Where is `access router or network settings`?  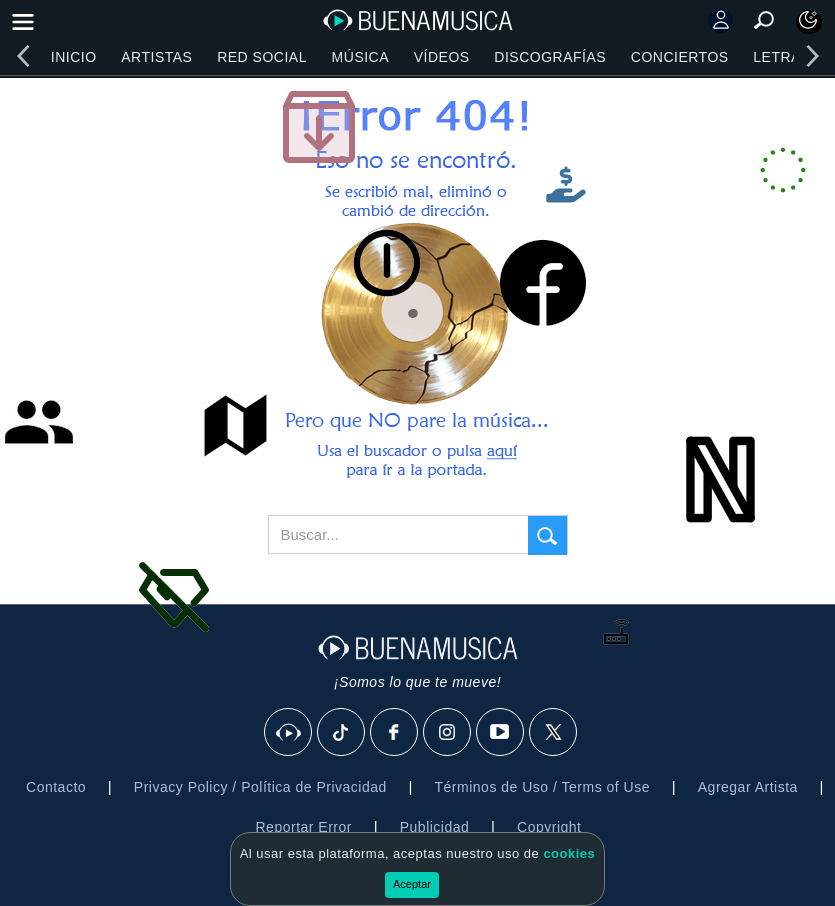 access router or network settings is located at coordinates (616, 632).